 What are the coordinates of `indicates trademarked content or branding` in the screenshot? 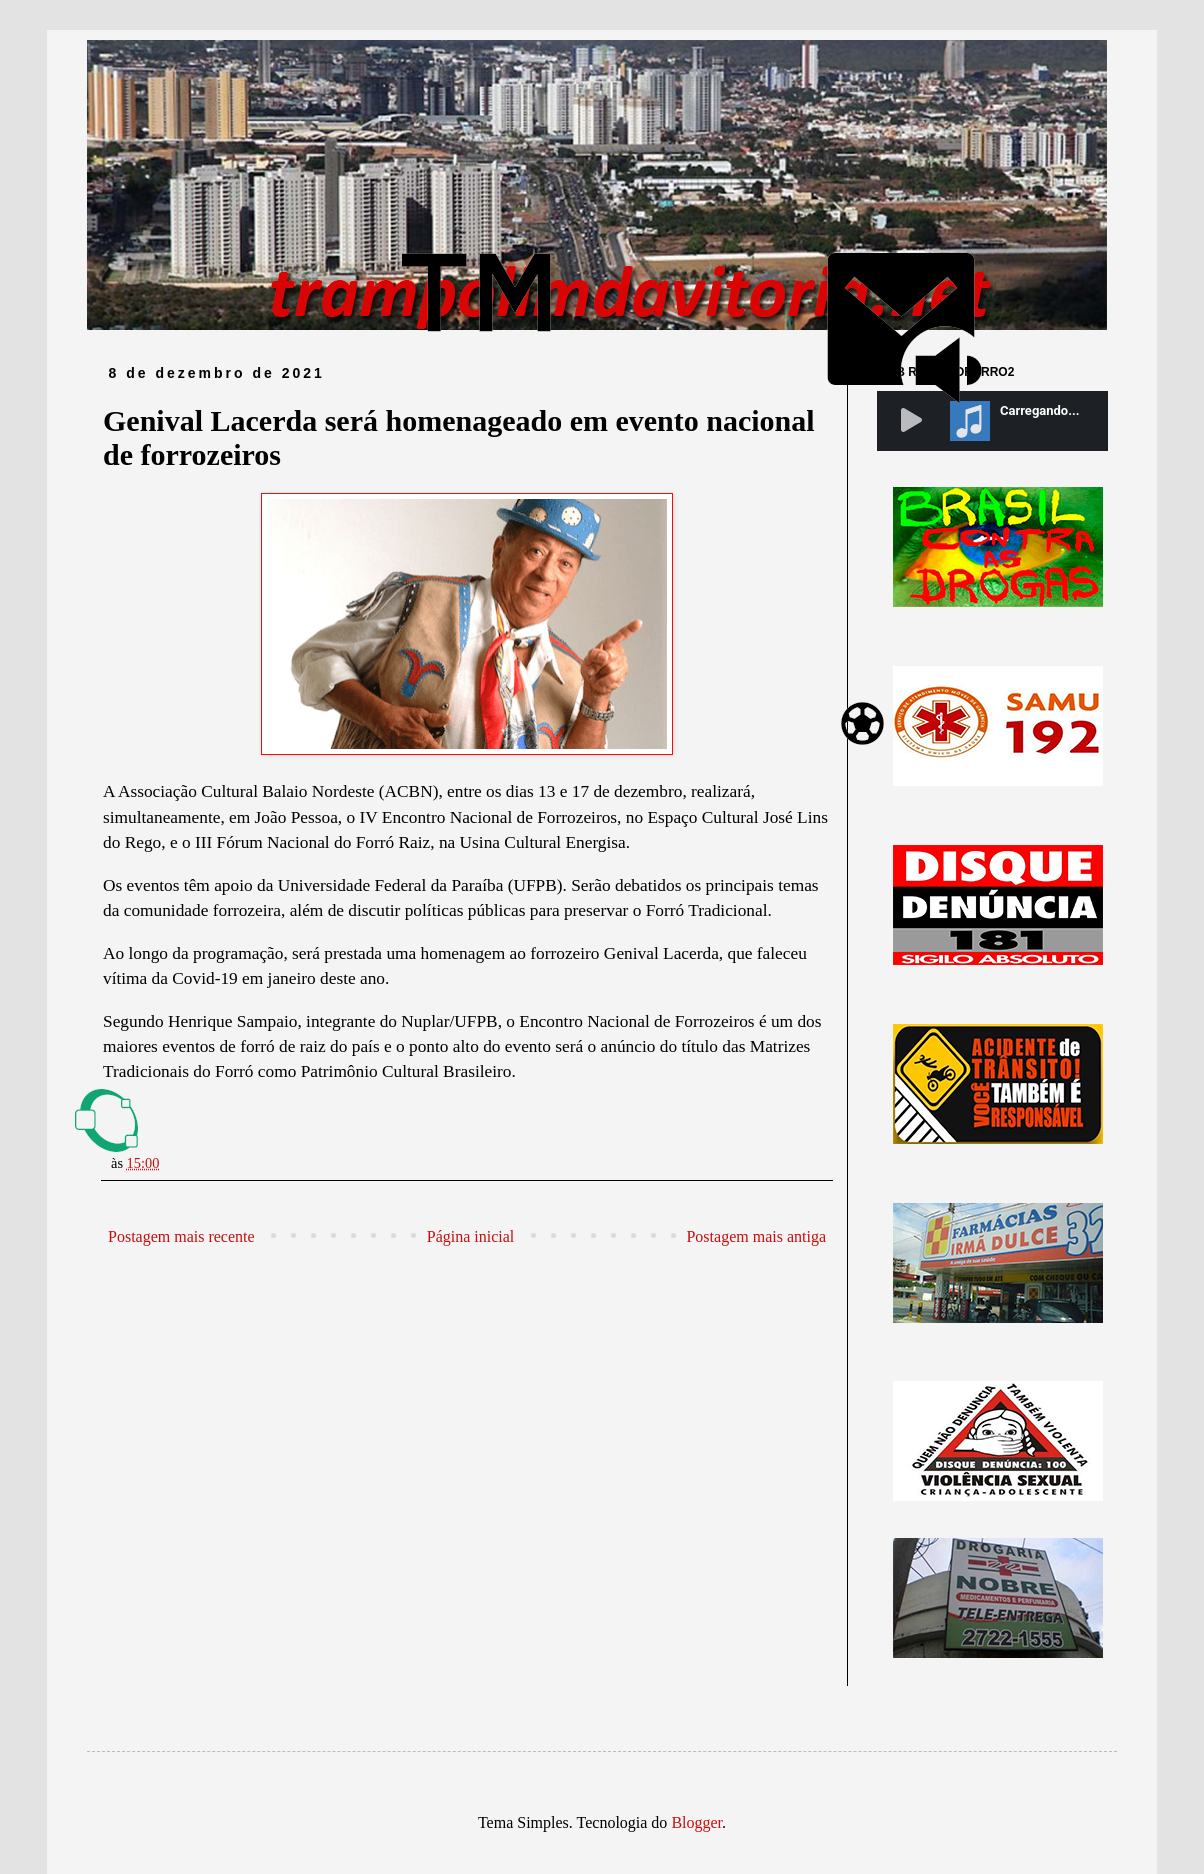 It's located at (479, 292).